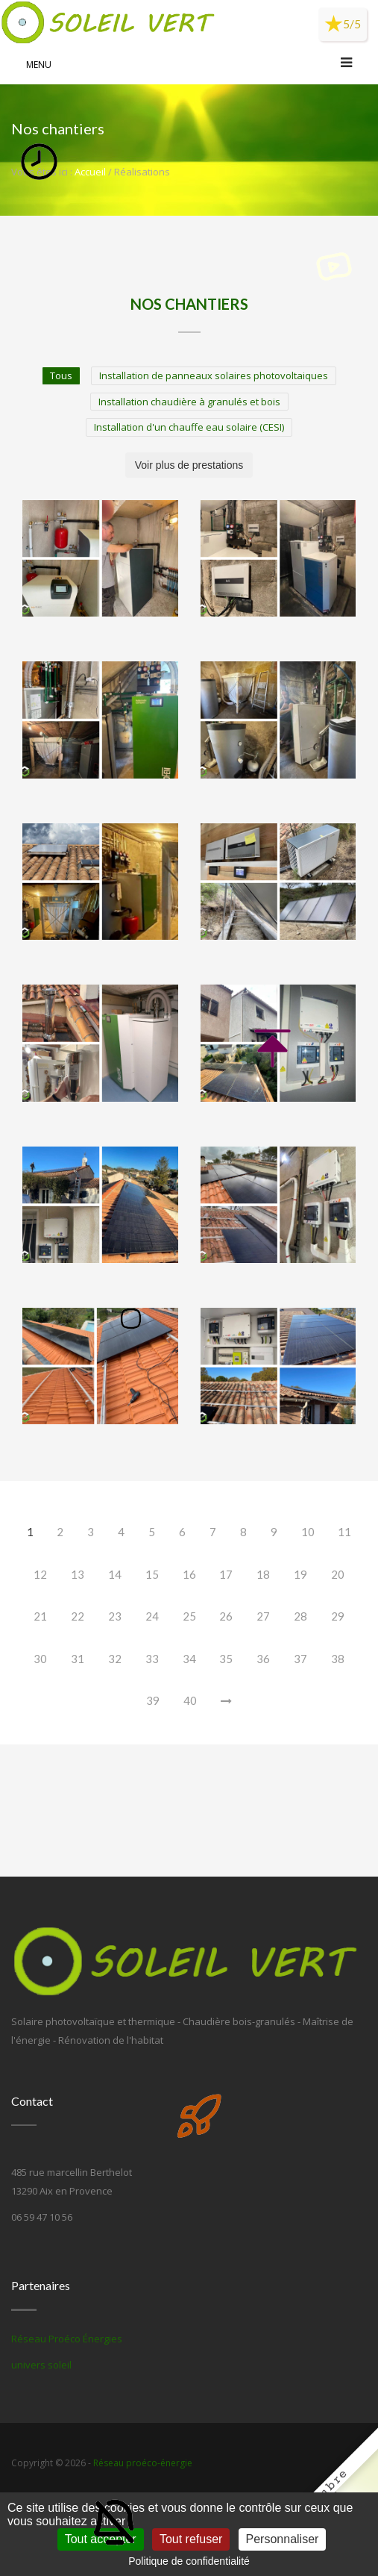  I want to click on indicates 8 o'clock time, so click(39, 161).